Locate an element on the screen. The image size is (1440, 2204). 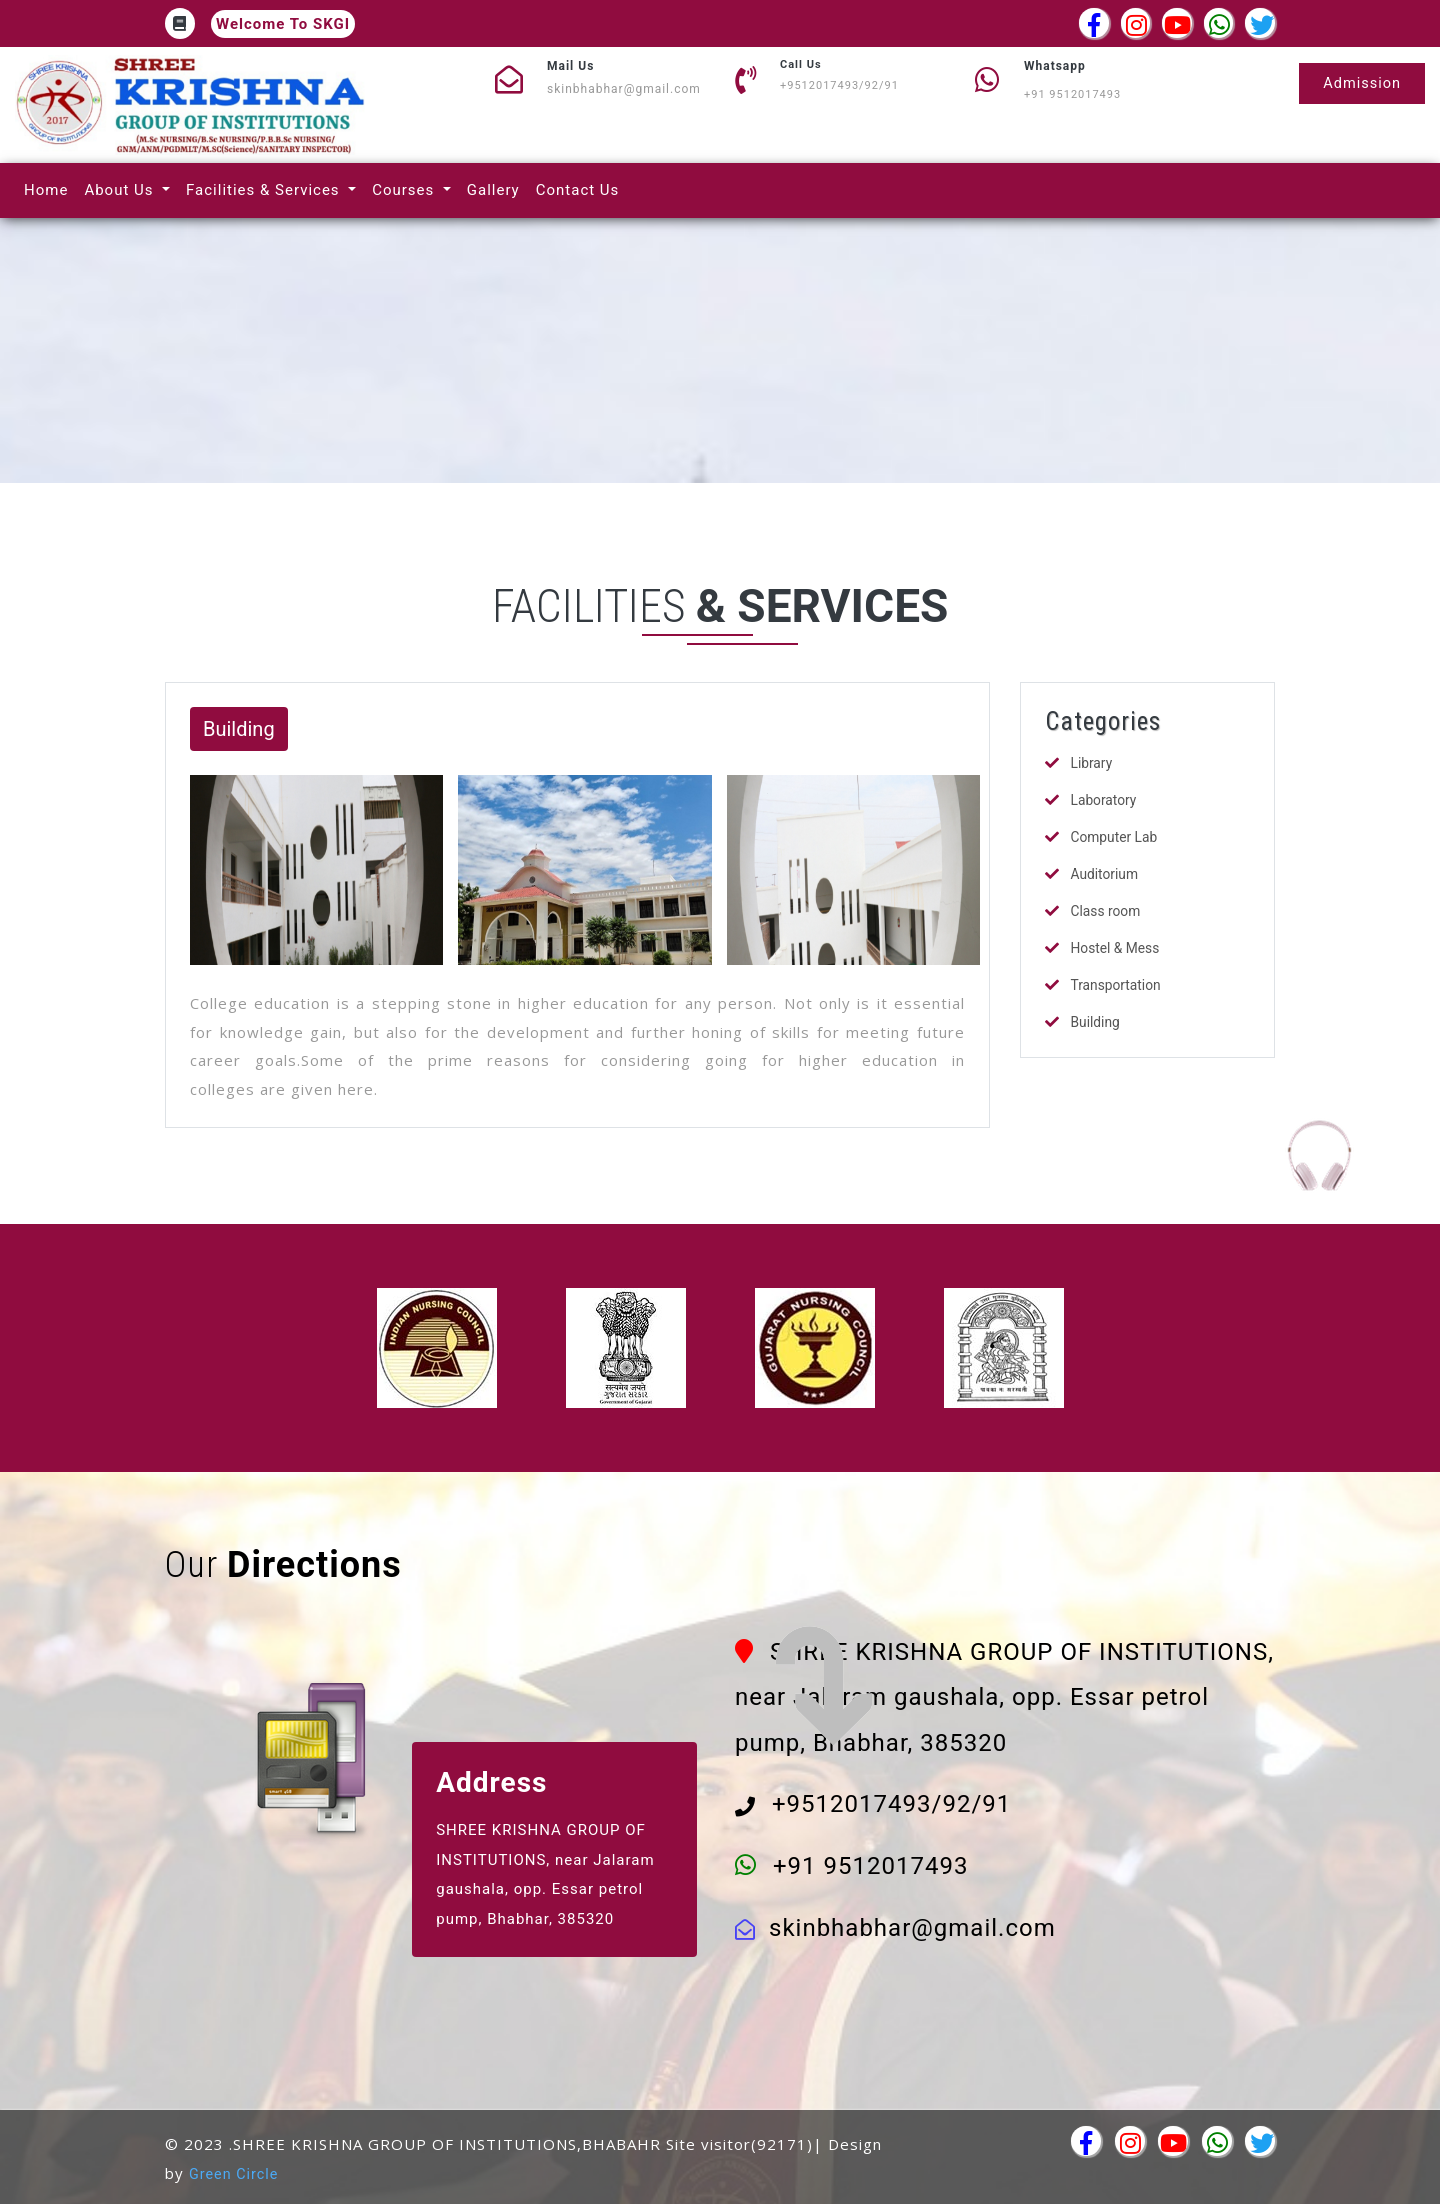
bluetooth headphones connected is located at coordinates (1319, 1155).